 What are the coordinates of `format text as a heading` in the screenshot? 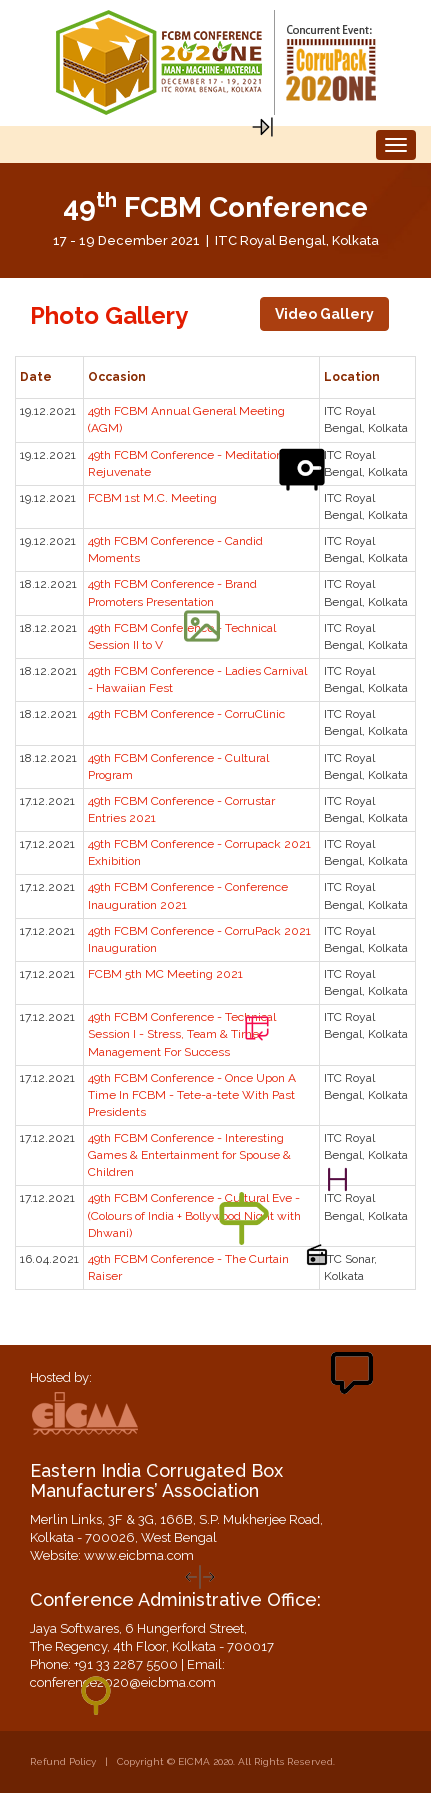 It's located at (337, 1179).